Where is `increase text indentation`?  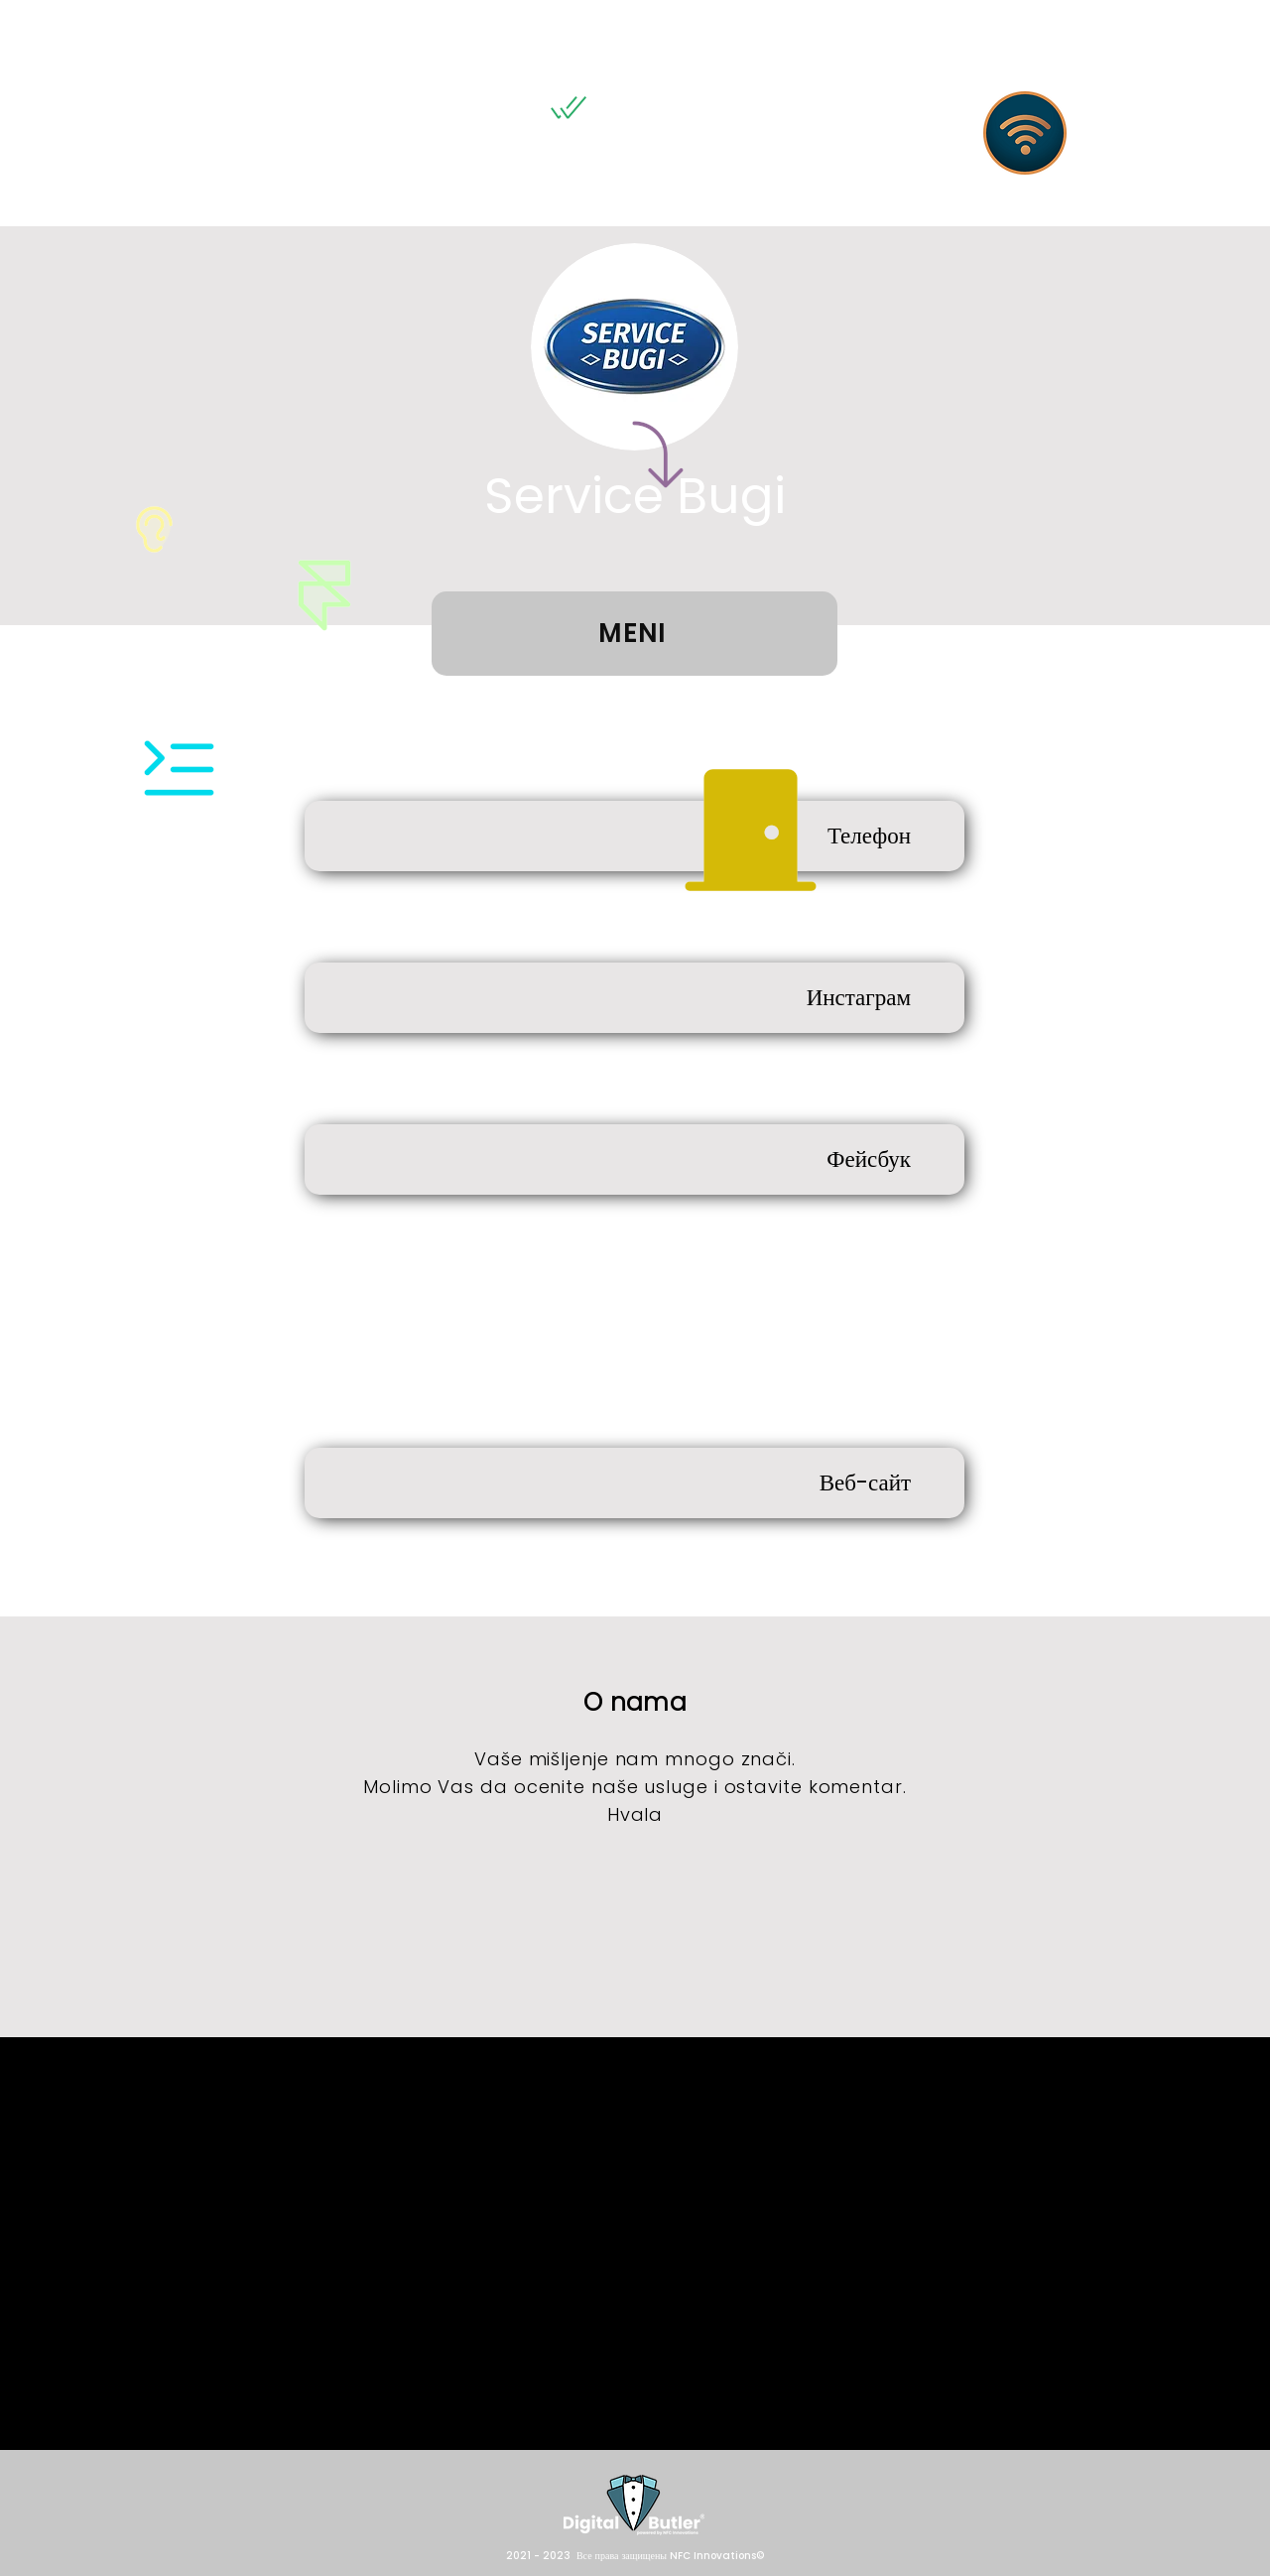 increase text indentation is located at coordinates (179, 769).